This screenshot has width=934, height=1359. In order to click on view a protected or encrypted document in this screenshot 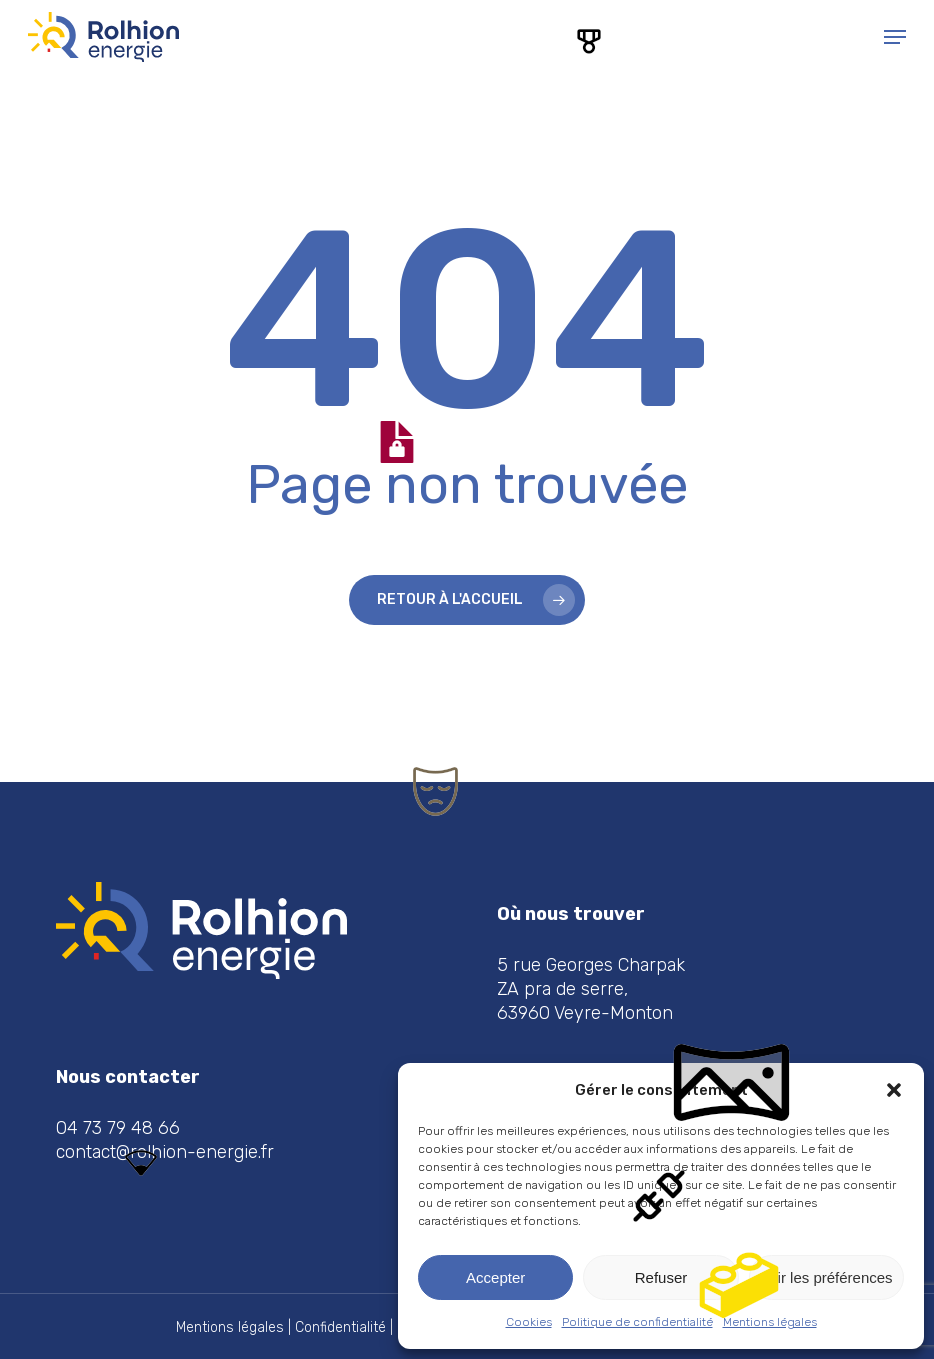, I will do `click(397, 442)`.